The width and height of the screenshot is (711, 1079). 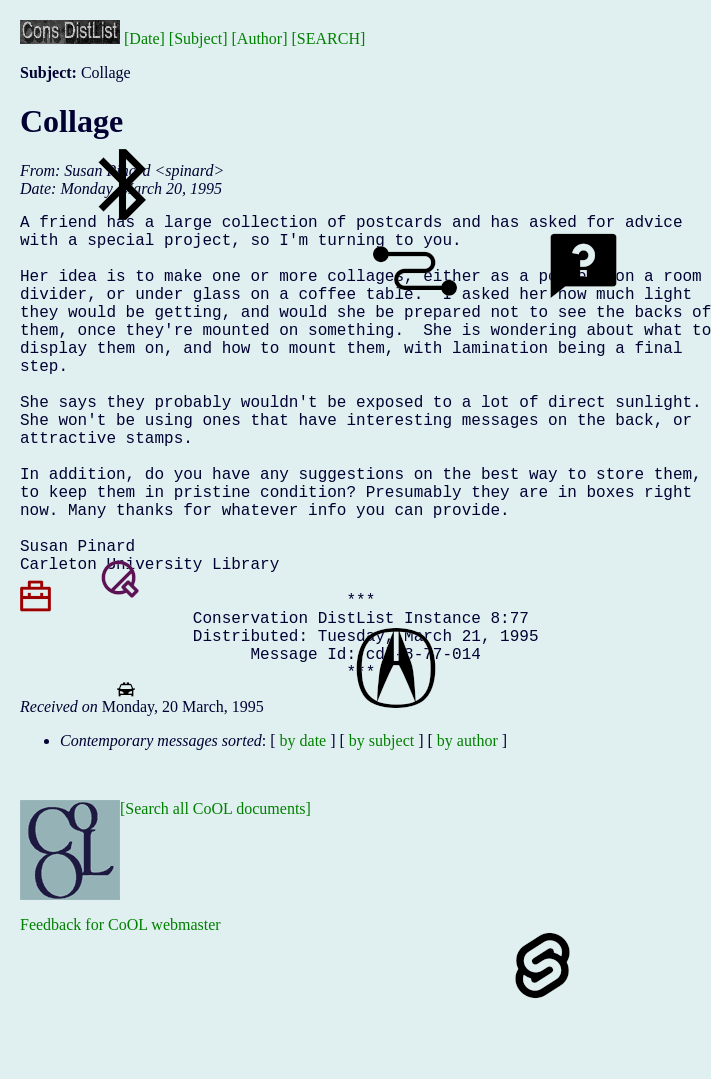 I want to click on access FAQ or help section, so click(x=583, y=263).